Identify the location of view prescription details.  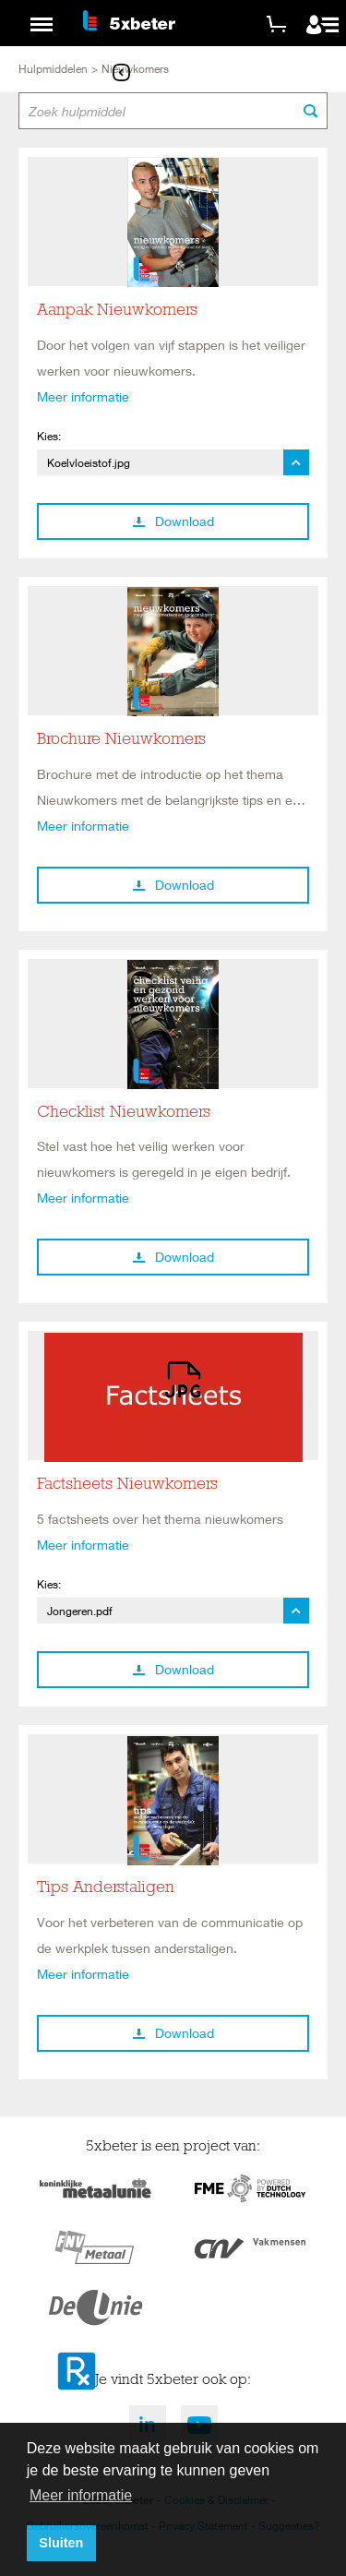
(77, 2371).